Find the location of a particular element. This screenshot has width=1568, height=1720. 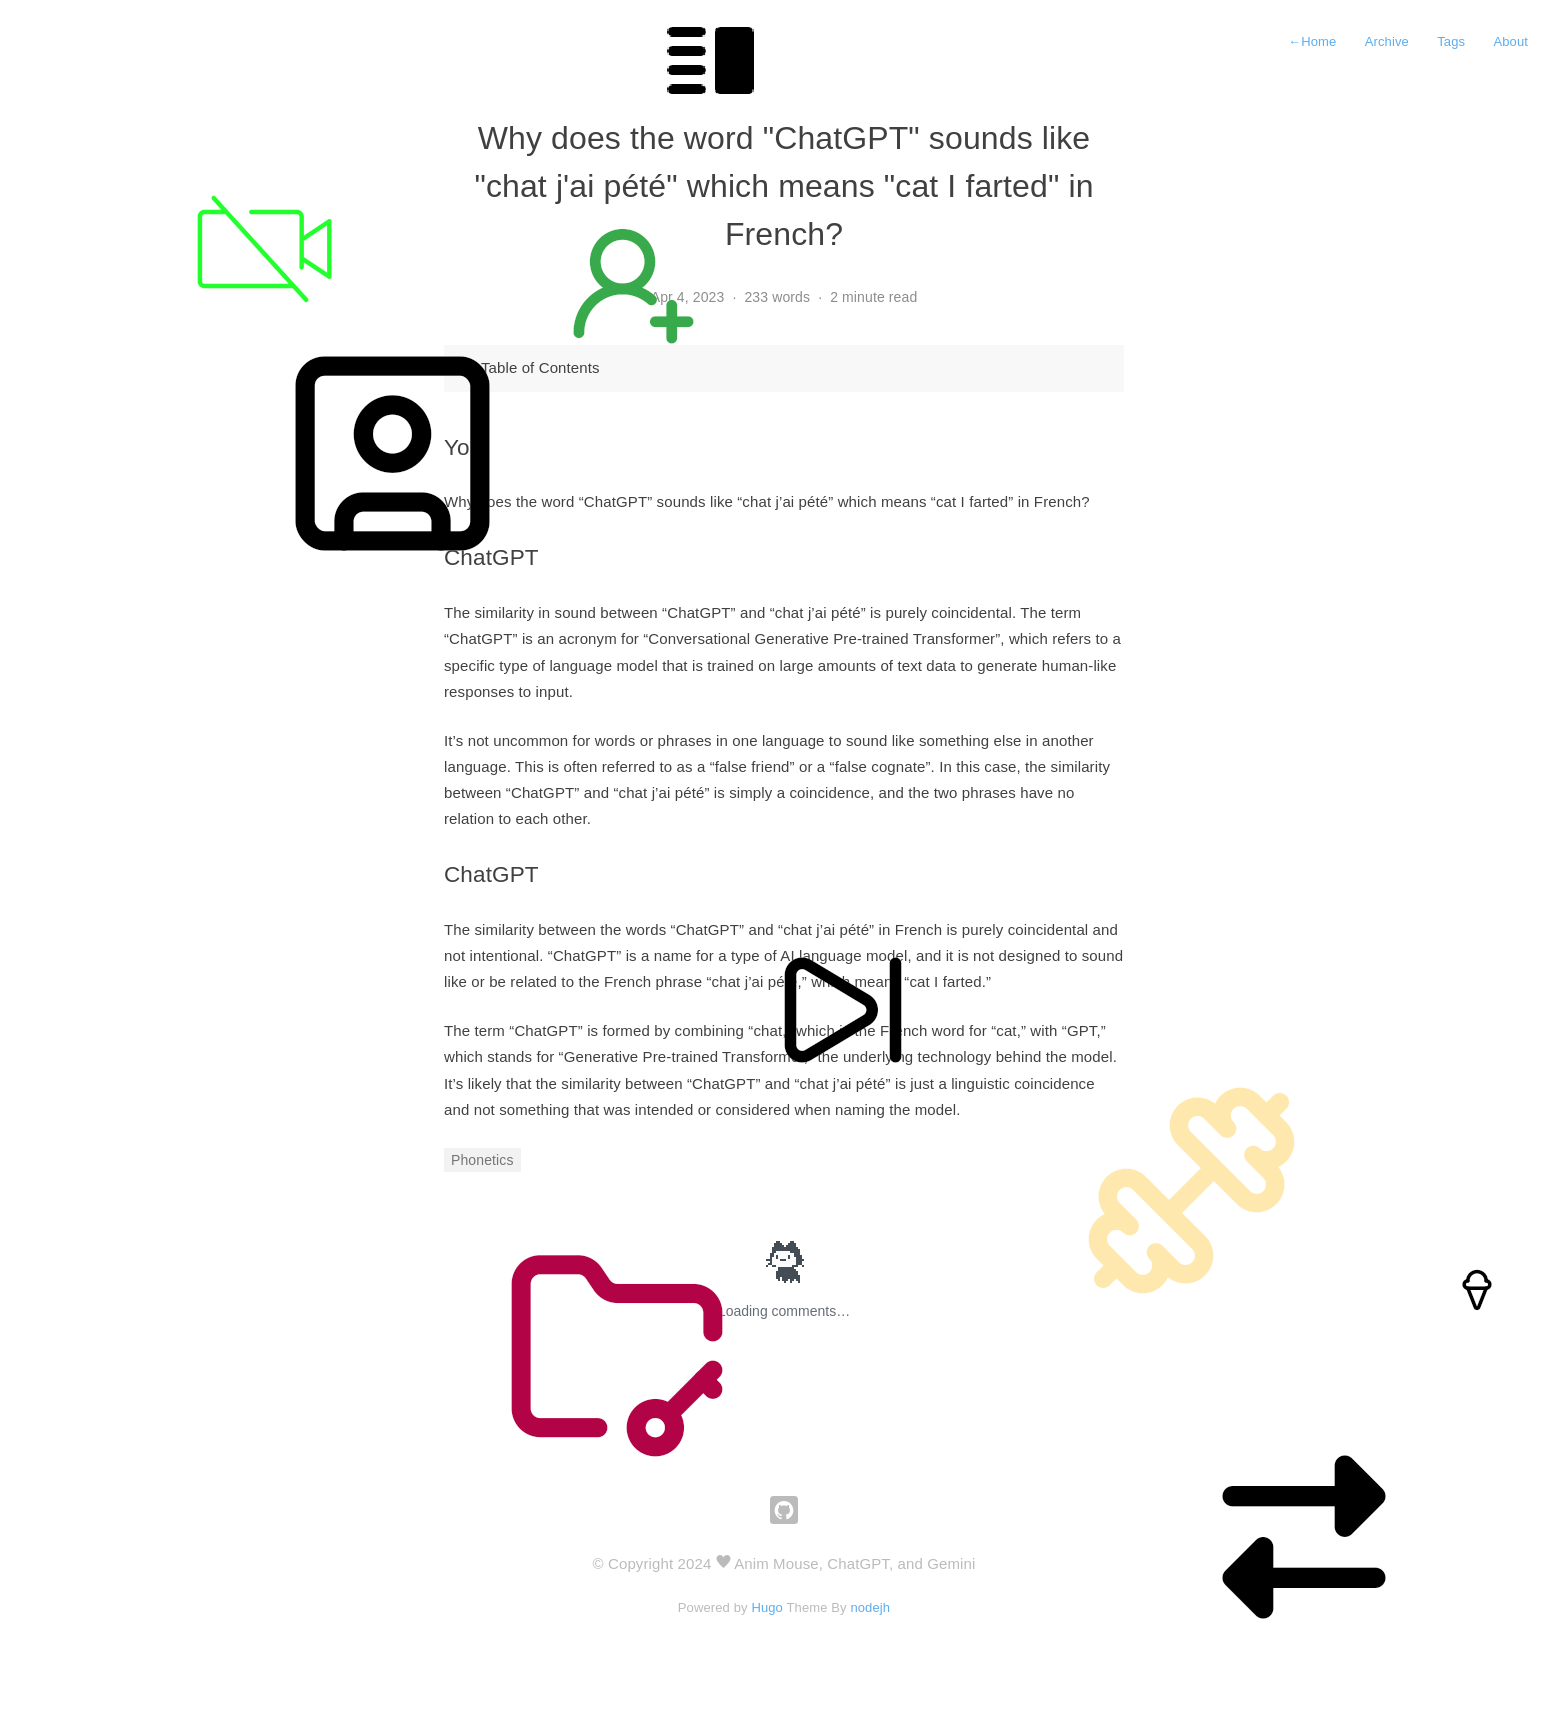

browse desserts or sweet treats is located at coordinates (1477, 1290).